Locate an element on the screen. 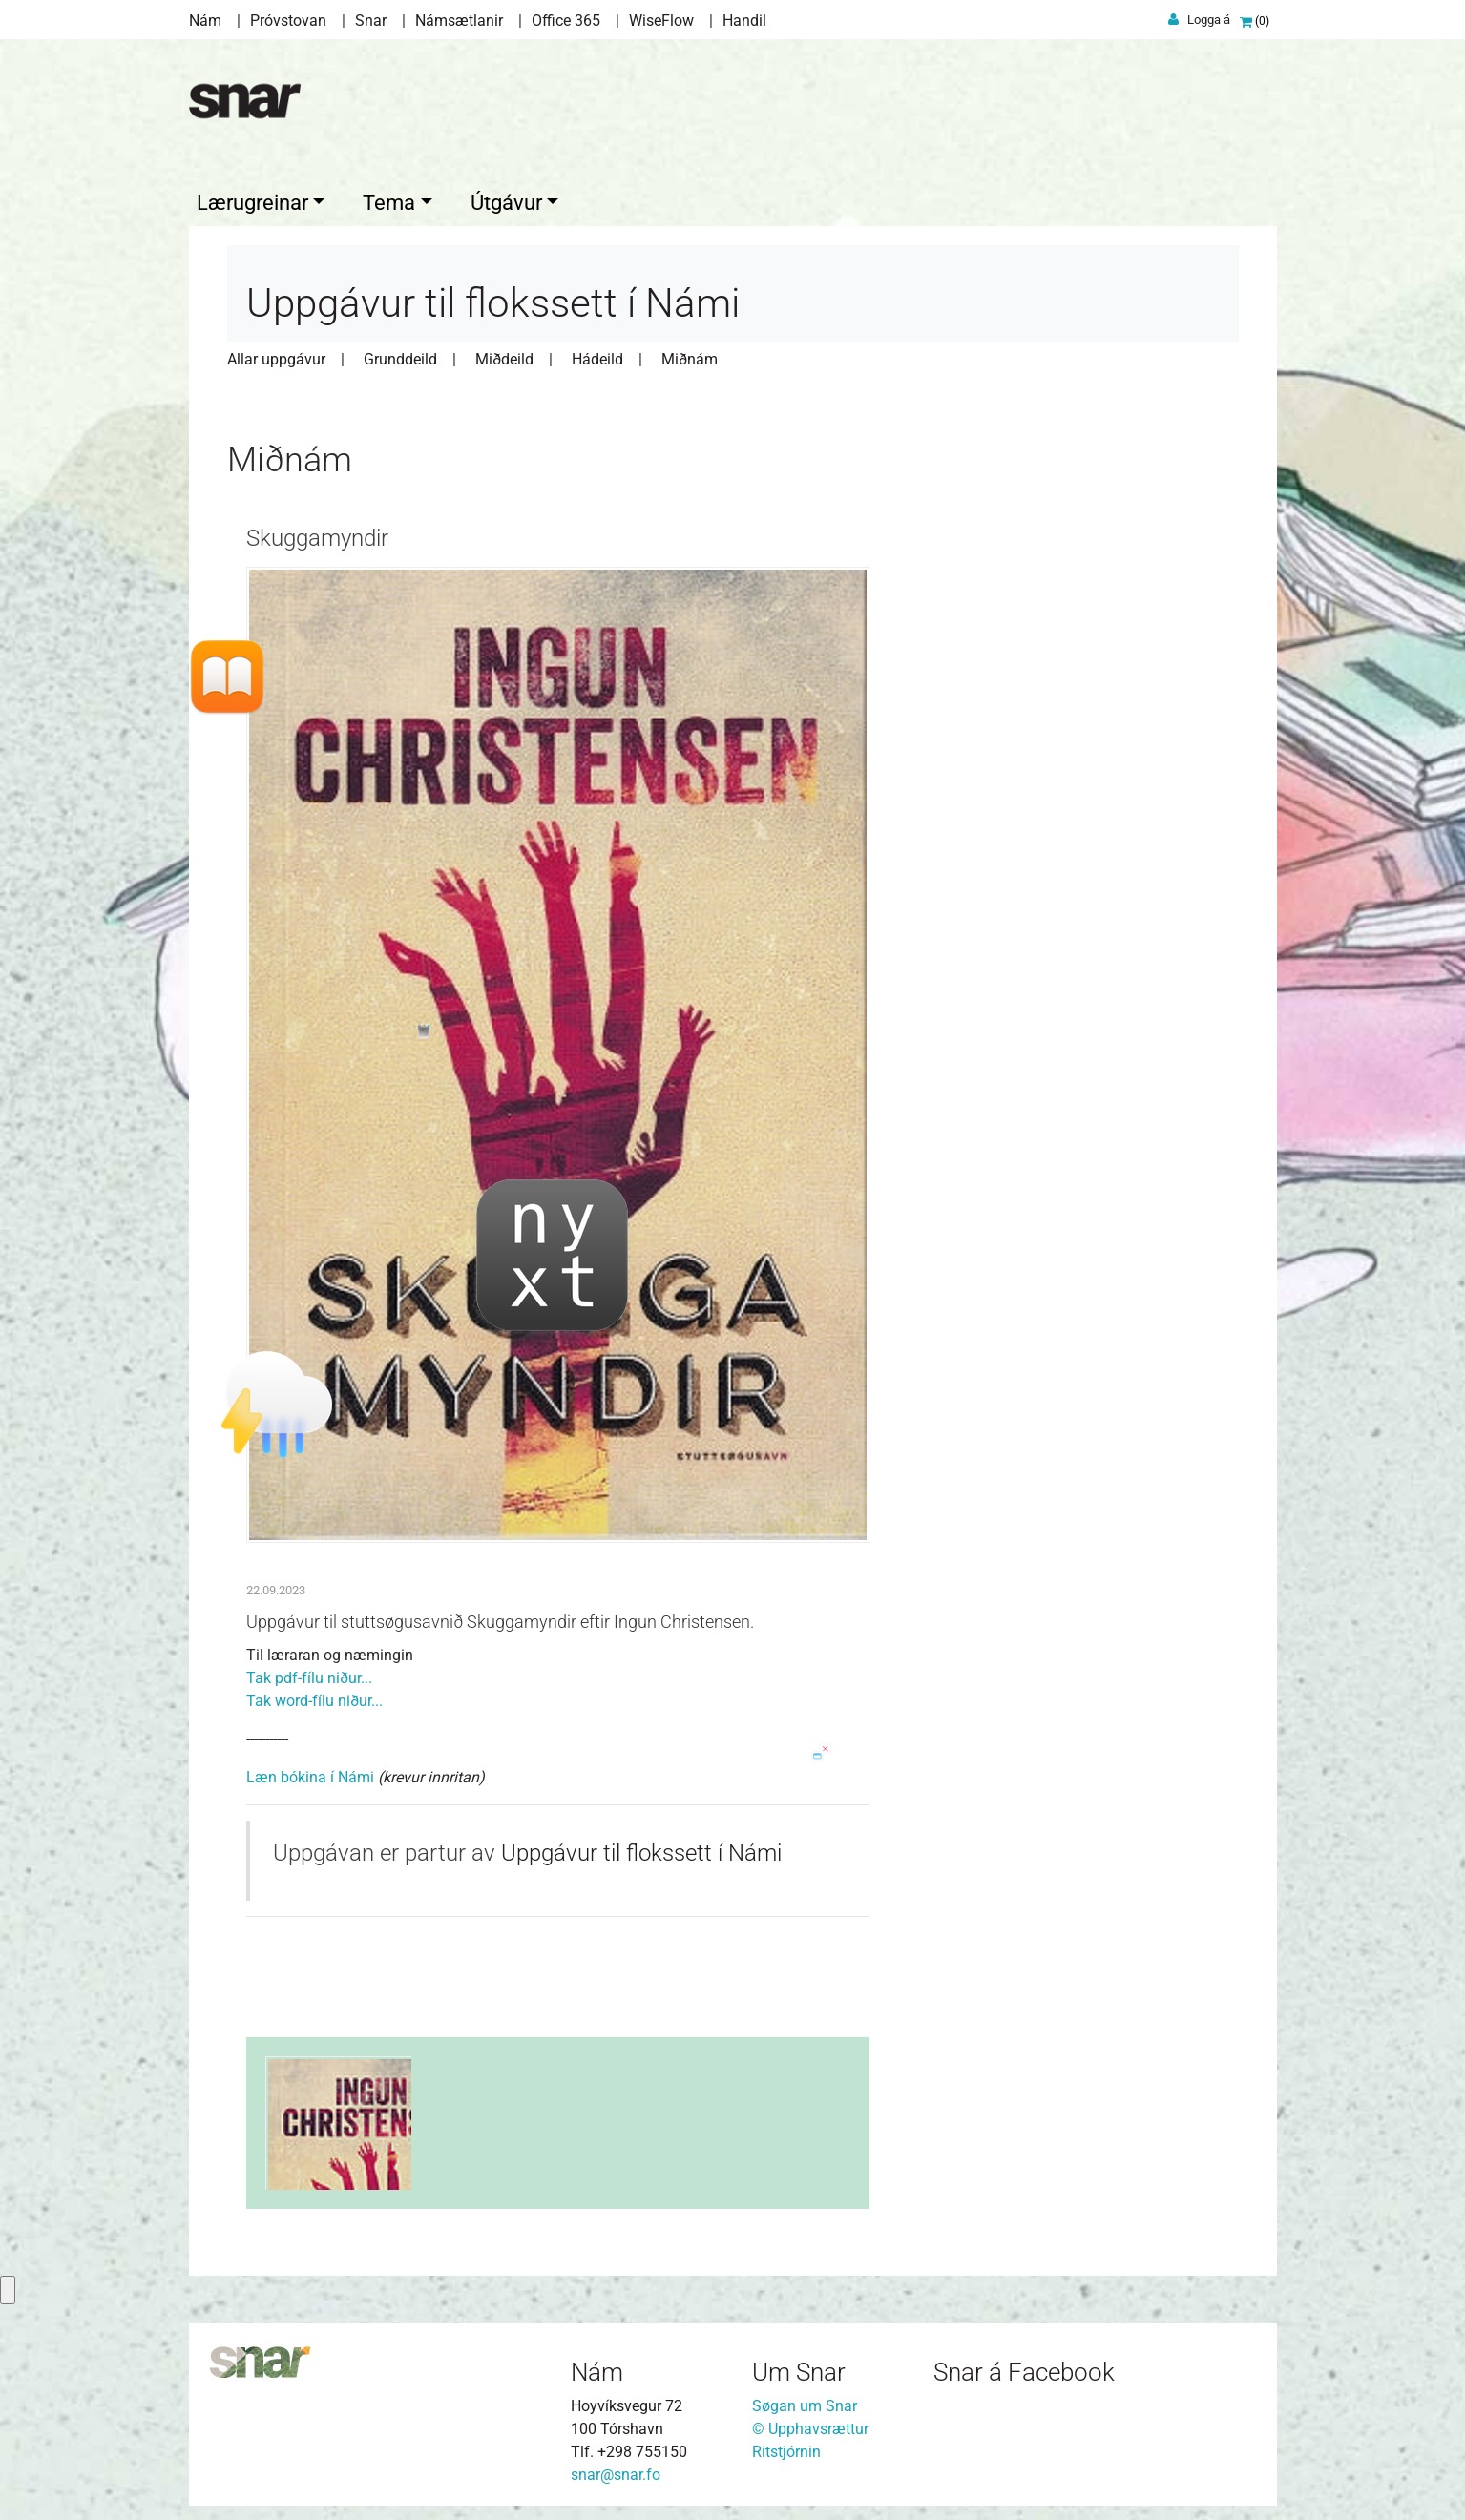 The width and height of the screenshot is (1465, 2520). trash bin containing items ready to be emptied is located at coordinates (424, 1031).